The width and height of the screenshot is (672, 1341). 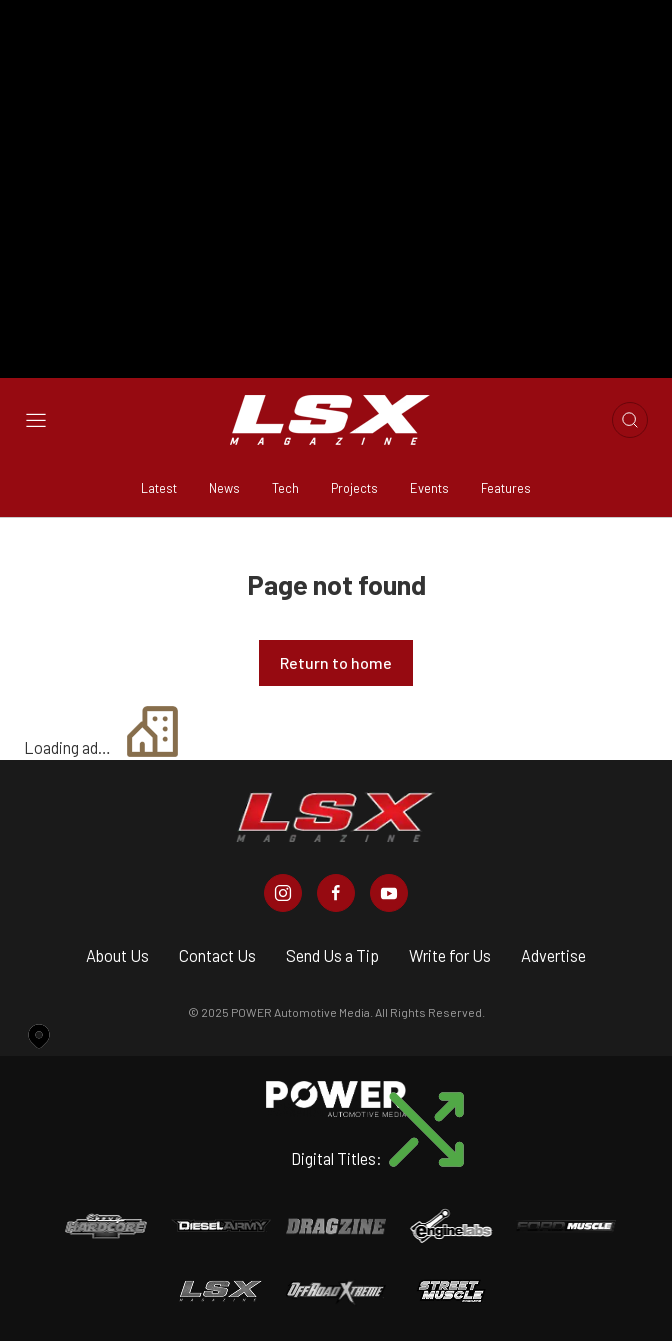 What do you see at coordinates (39, 1036) in the screenshot?
I see `view or set a location on the map` at bounding box center [39, 1036].